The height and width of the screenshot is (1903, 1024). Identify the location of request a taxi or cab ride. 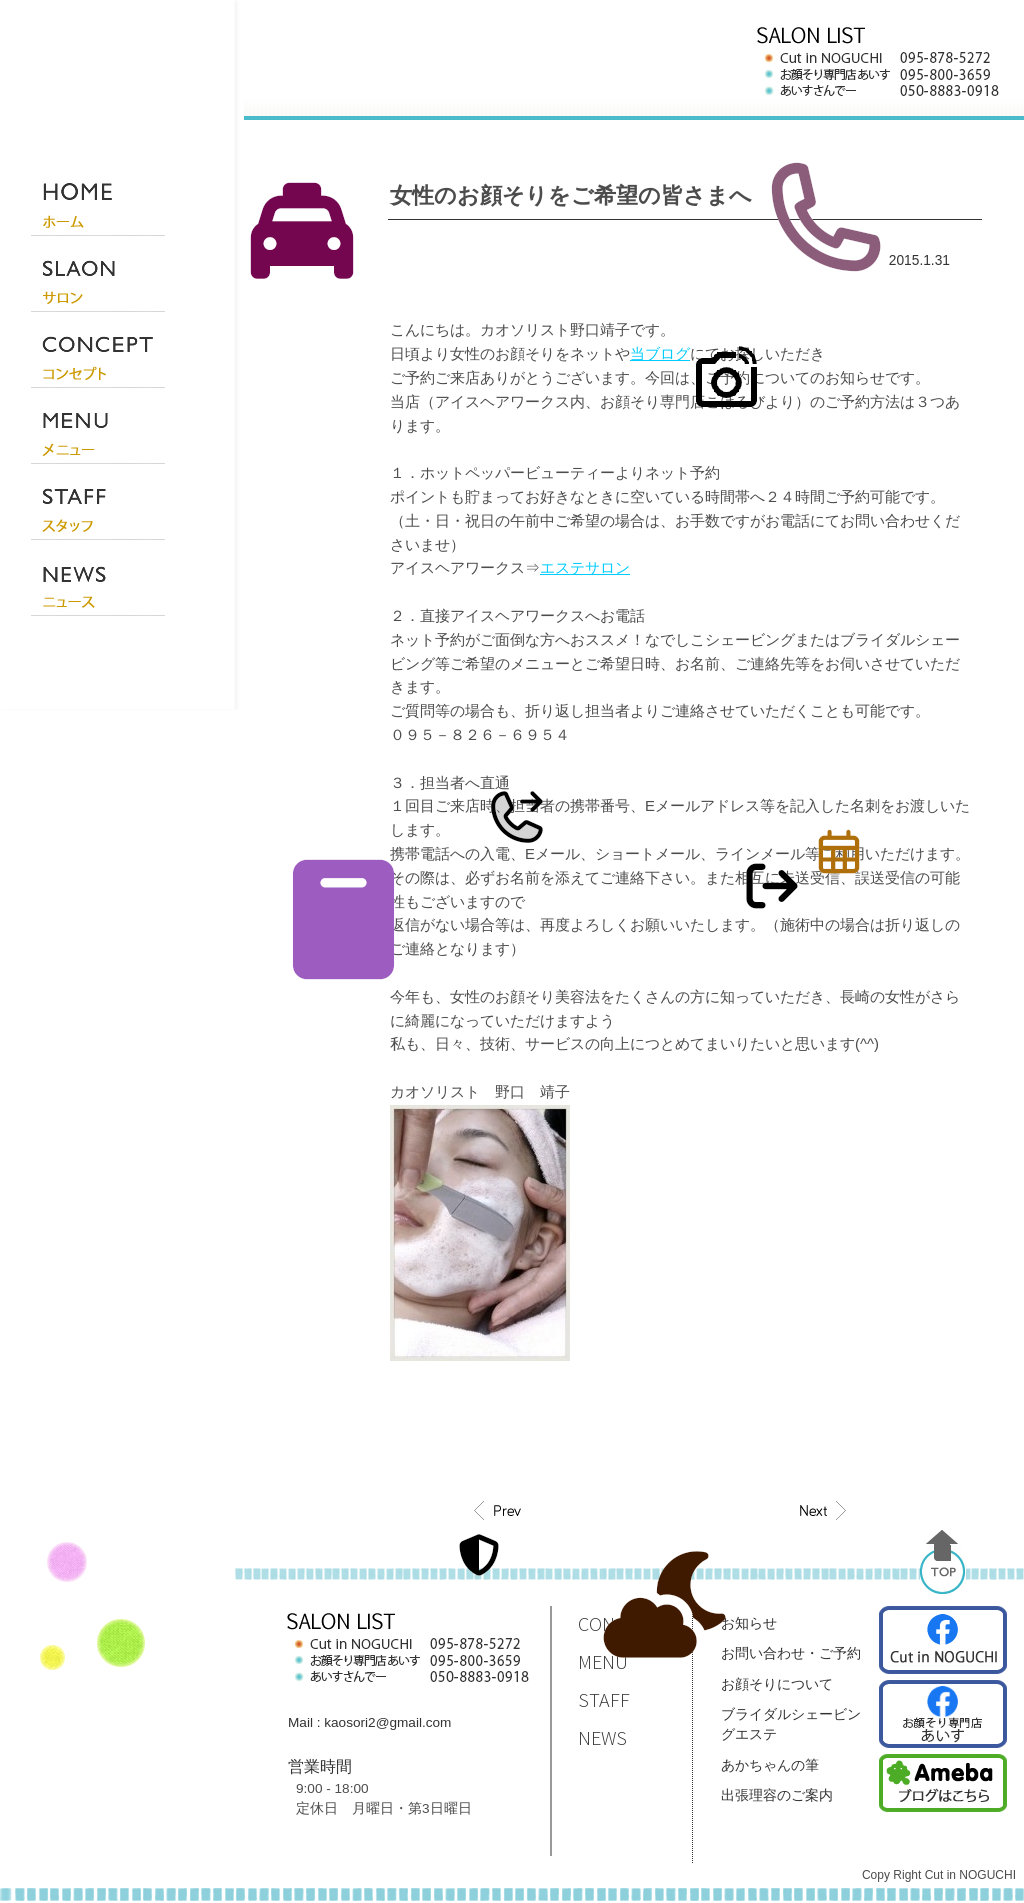
(302, 234).